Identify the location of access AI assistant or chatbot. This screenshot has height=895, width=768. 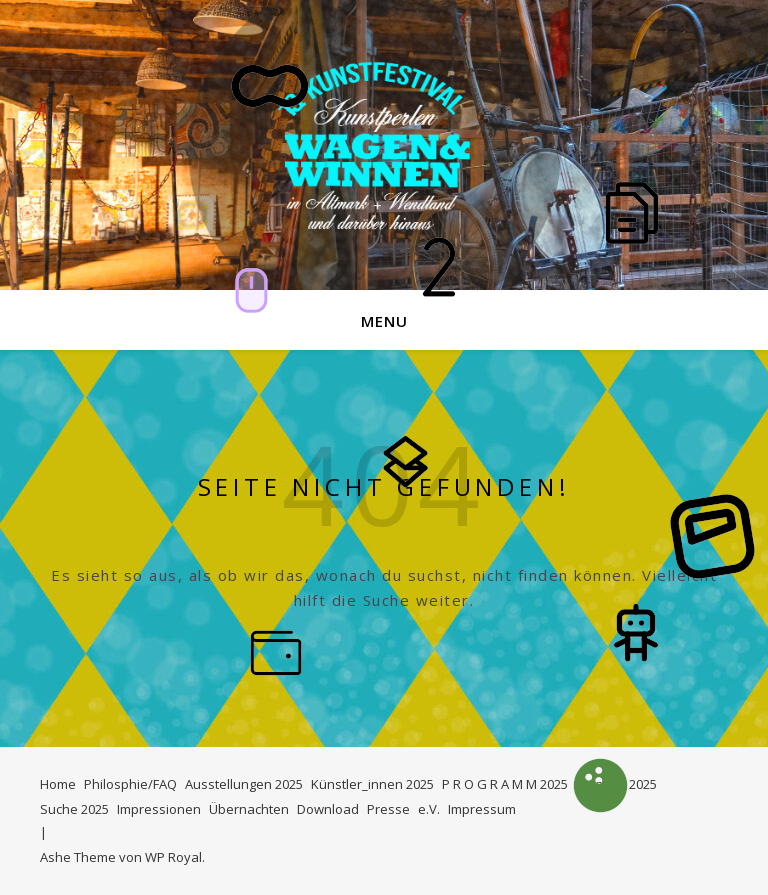
(636, 634).